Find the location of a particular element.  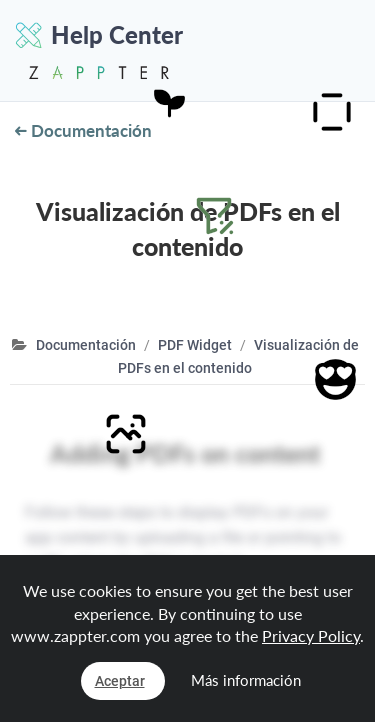

react to a message with love is located at coordinates (335, 379).